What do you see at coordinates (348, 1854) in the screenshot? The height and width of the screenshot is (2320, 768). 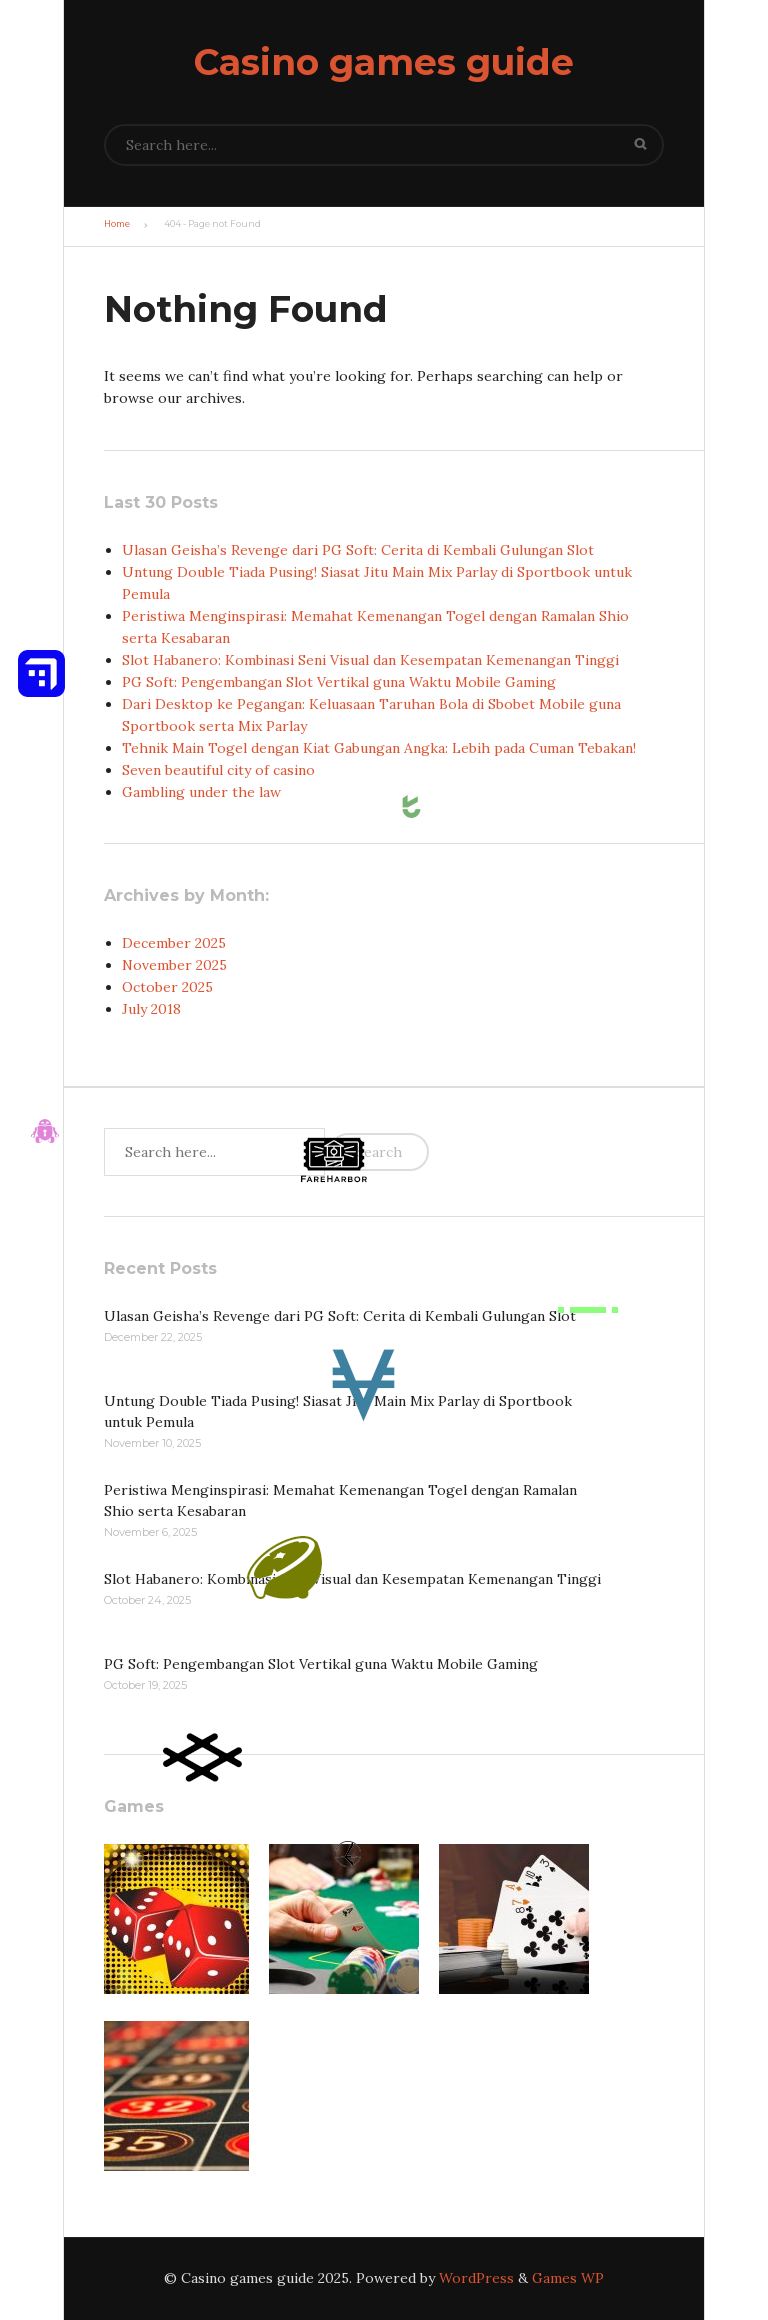 I see `LOT Polish Airlines logo` at bounding box center [348, 1854].